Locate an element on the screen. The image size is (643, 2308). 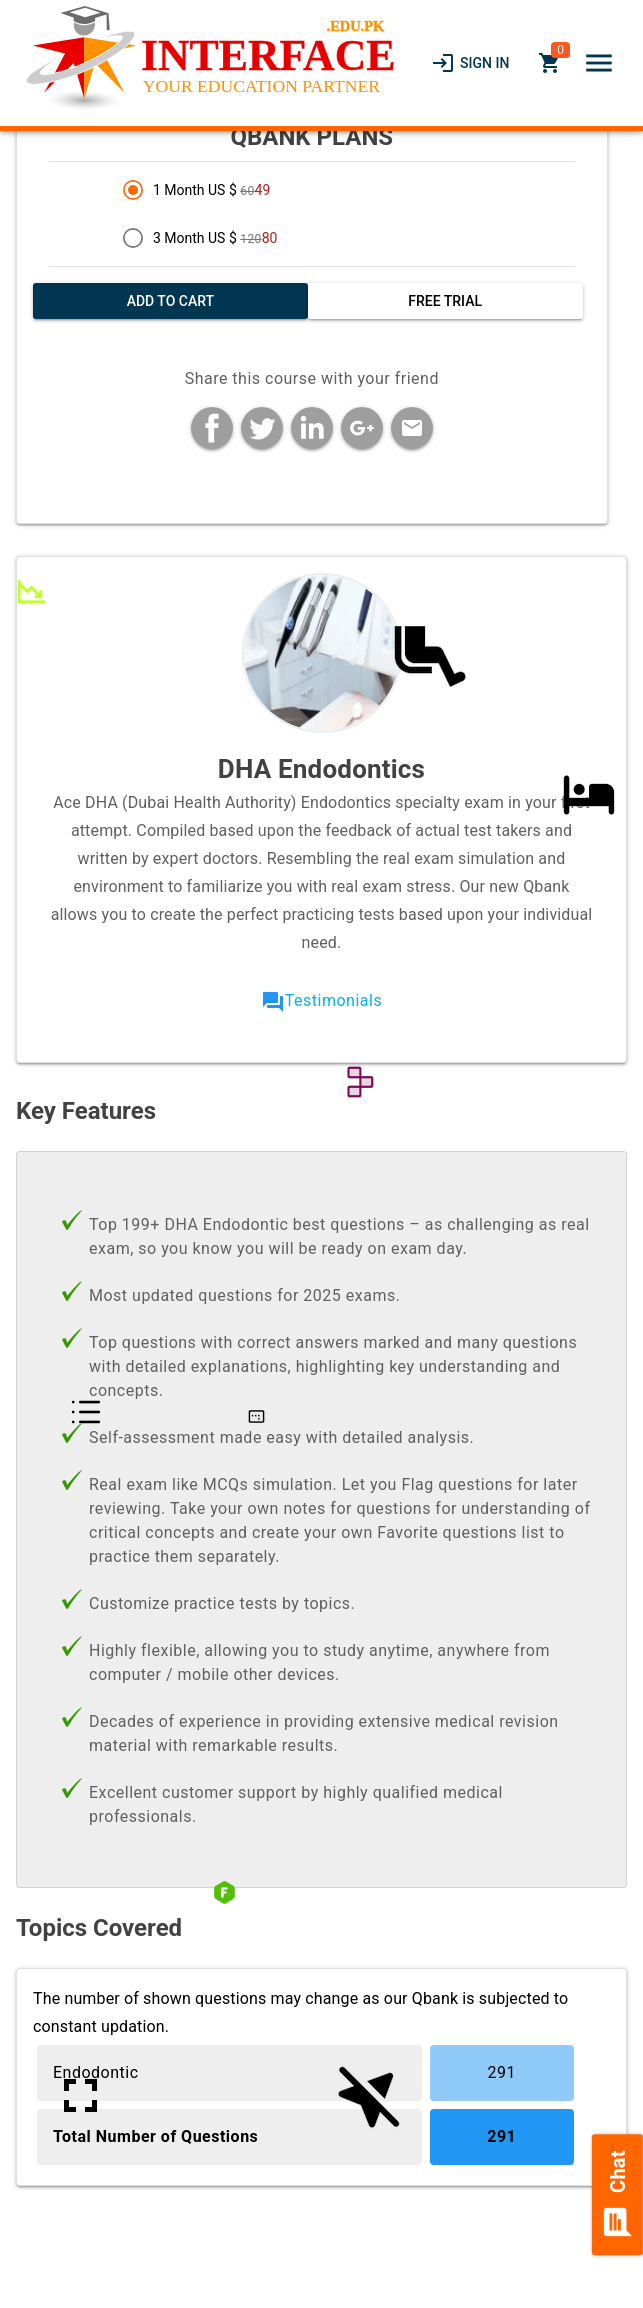
select extra legroom seating option is located at coordinates (428, 656).